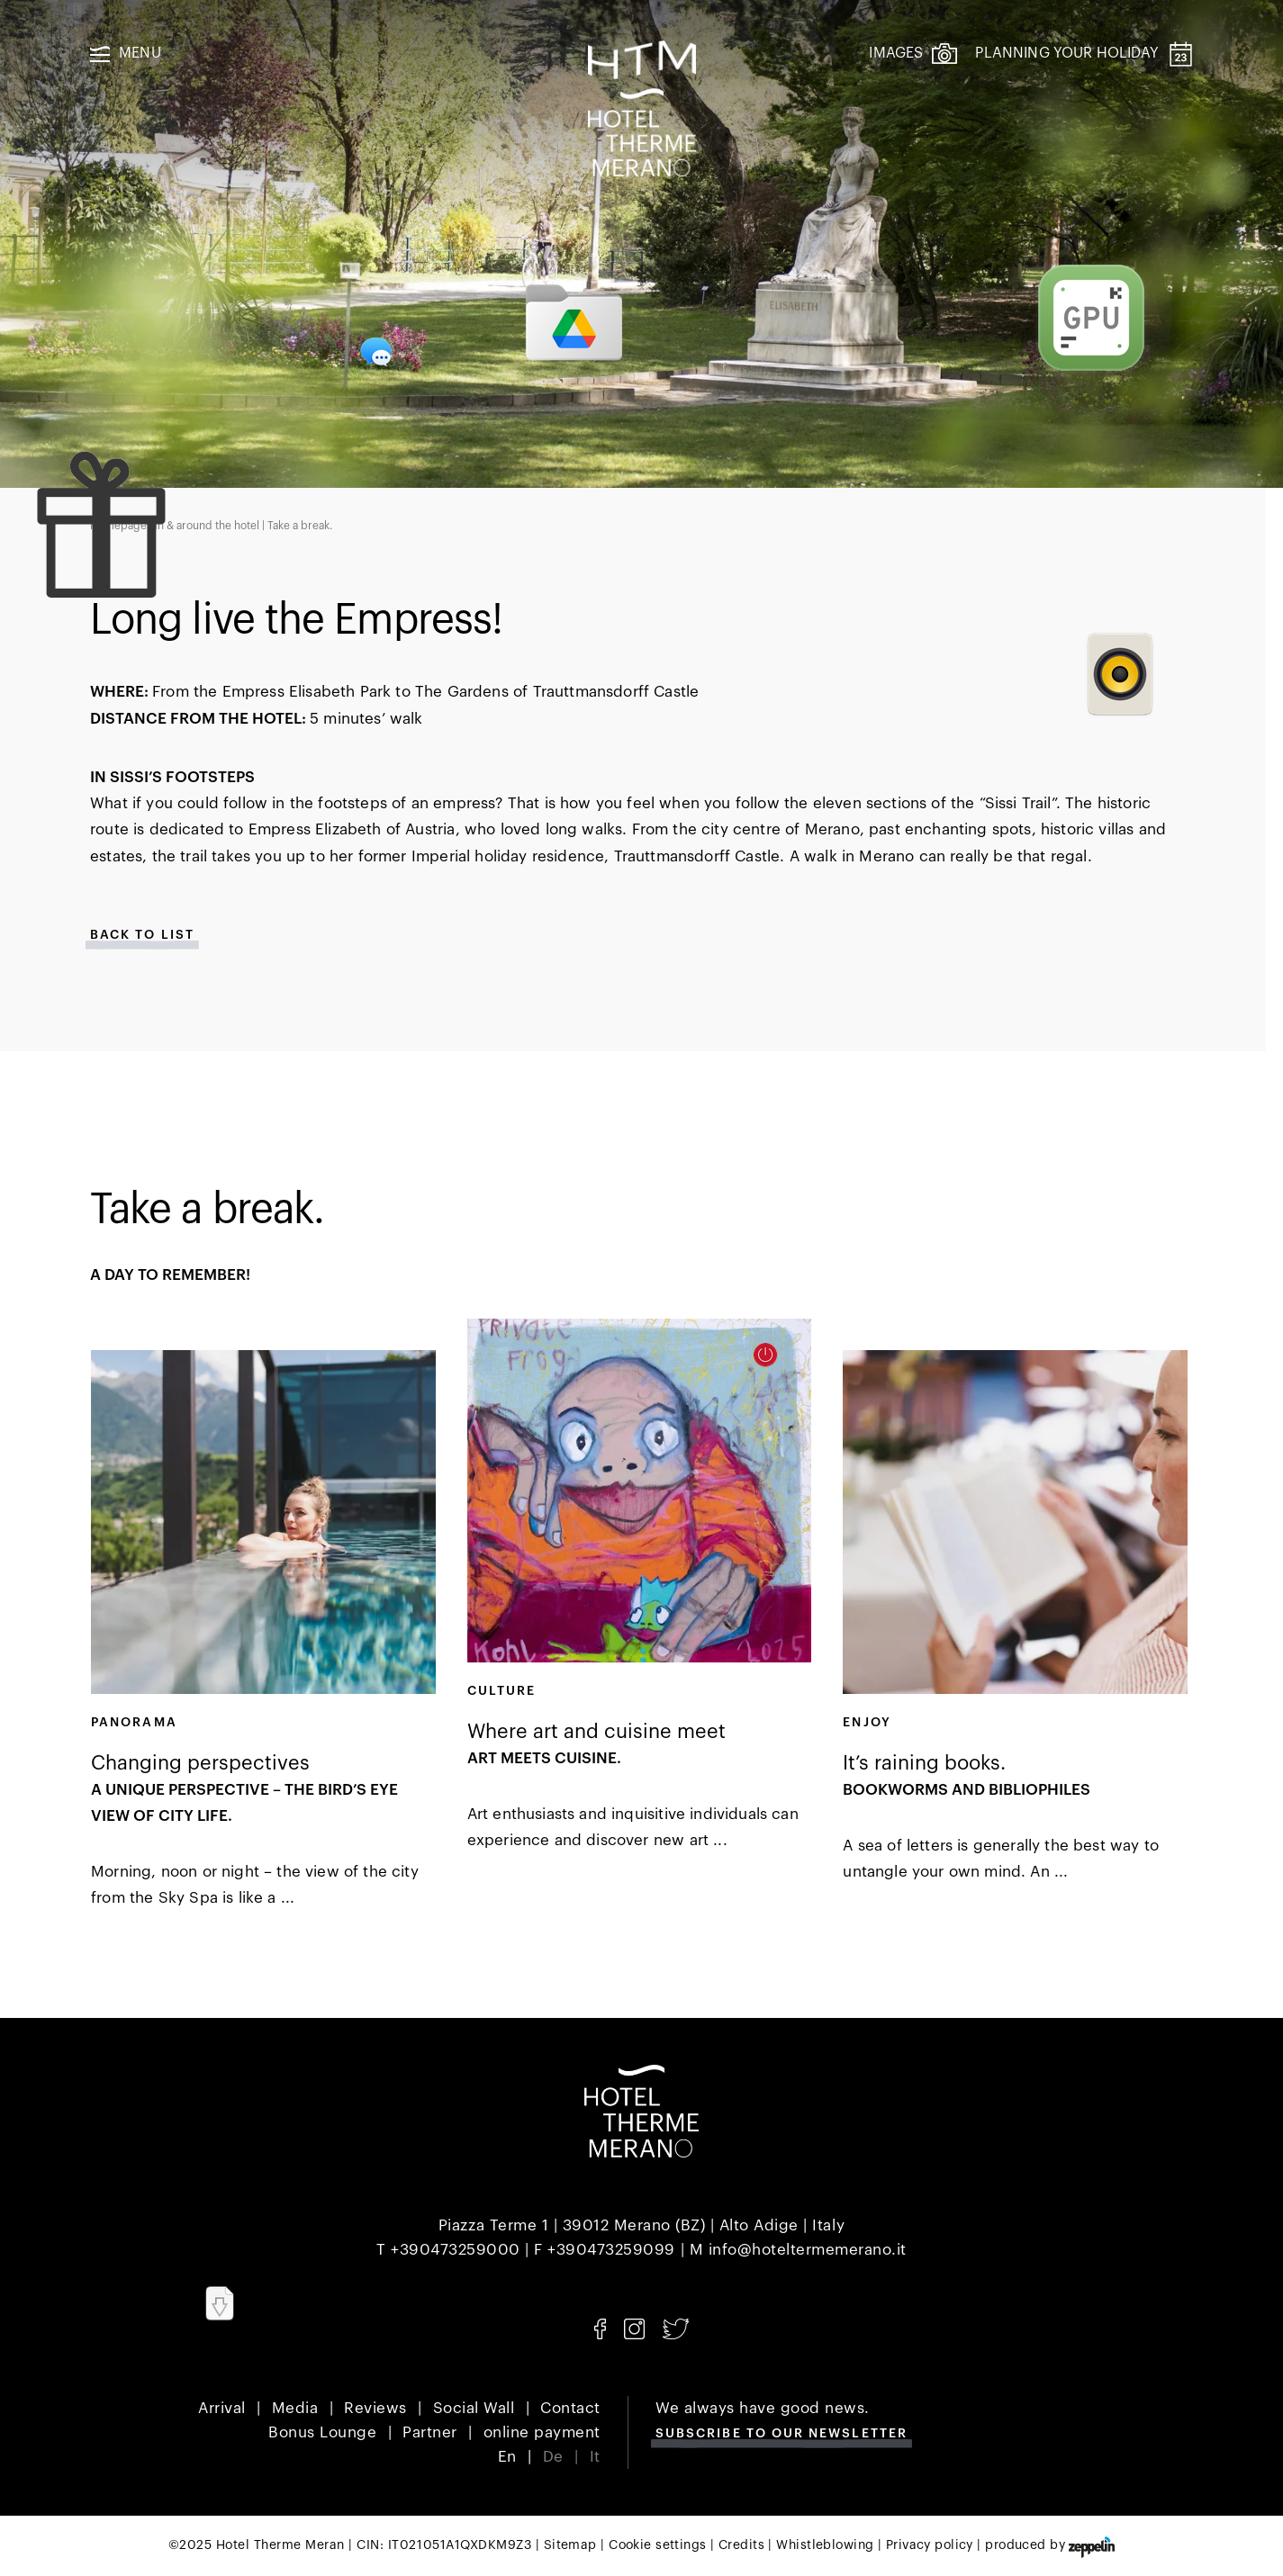 This screenshot has width=1283, height=2576. Describe the element at coordinates (375, 351) in the screenshot. I see `open messages or chat application` at that location.